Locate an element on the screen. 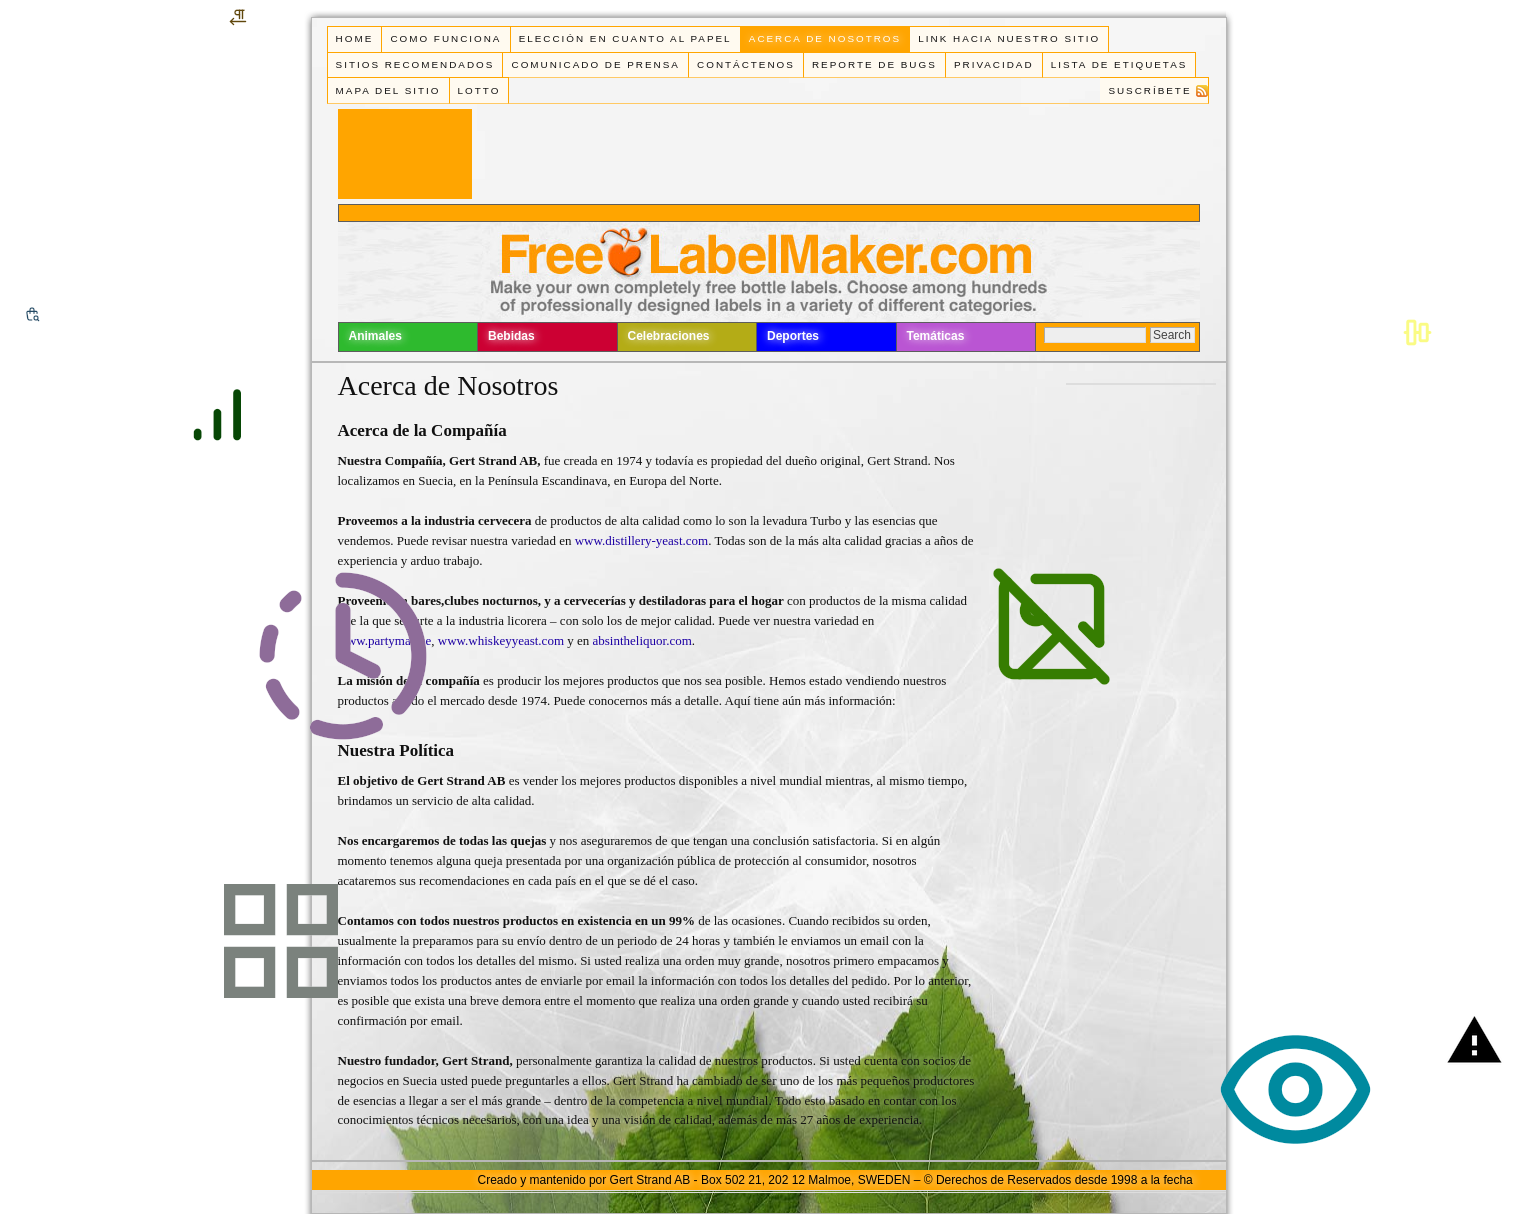  image failed to load is located at coordinates (1051, 626).